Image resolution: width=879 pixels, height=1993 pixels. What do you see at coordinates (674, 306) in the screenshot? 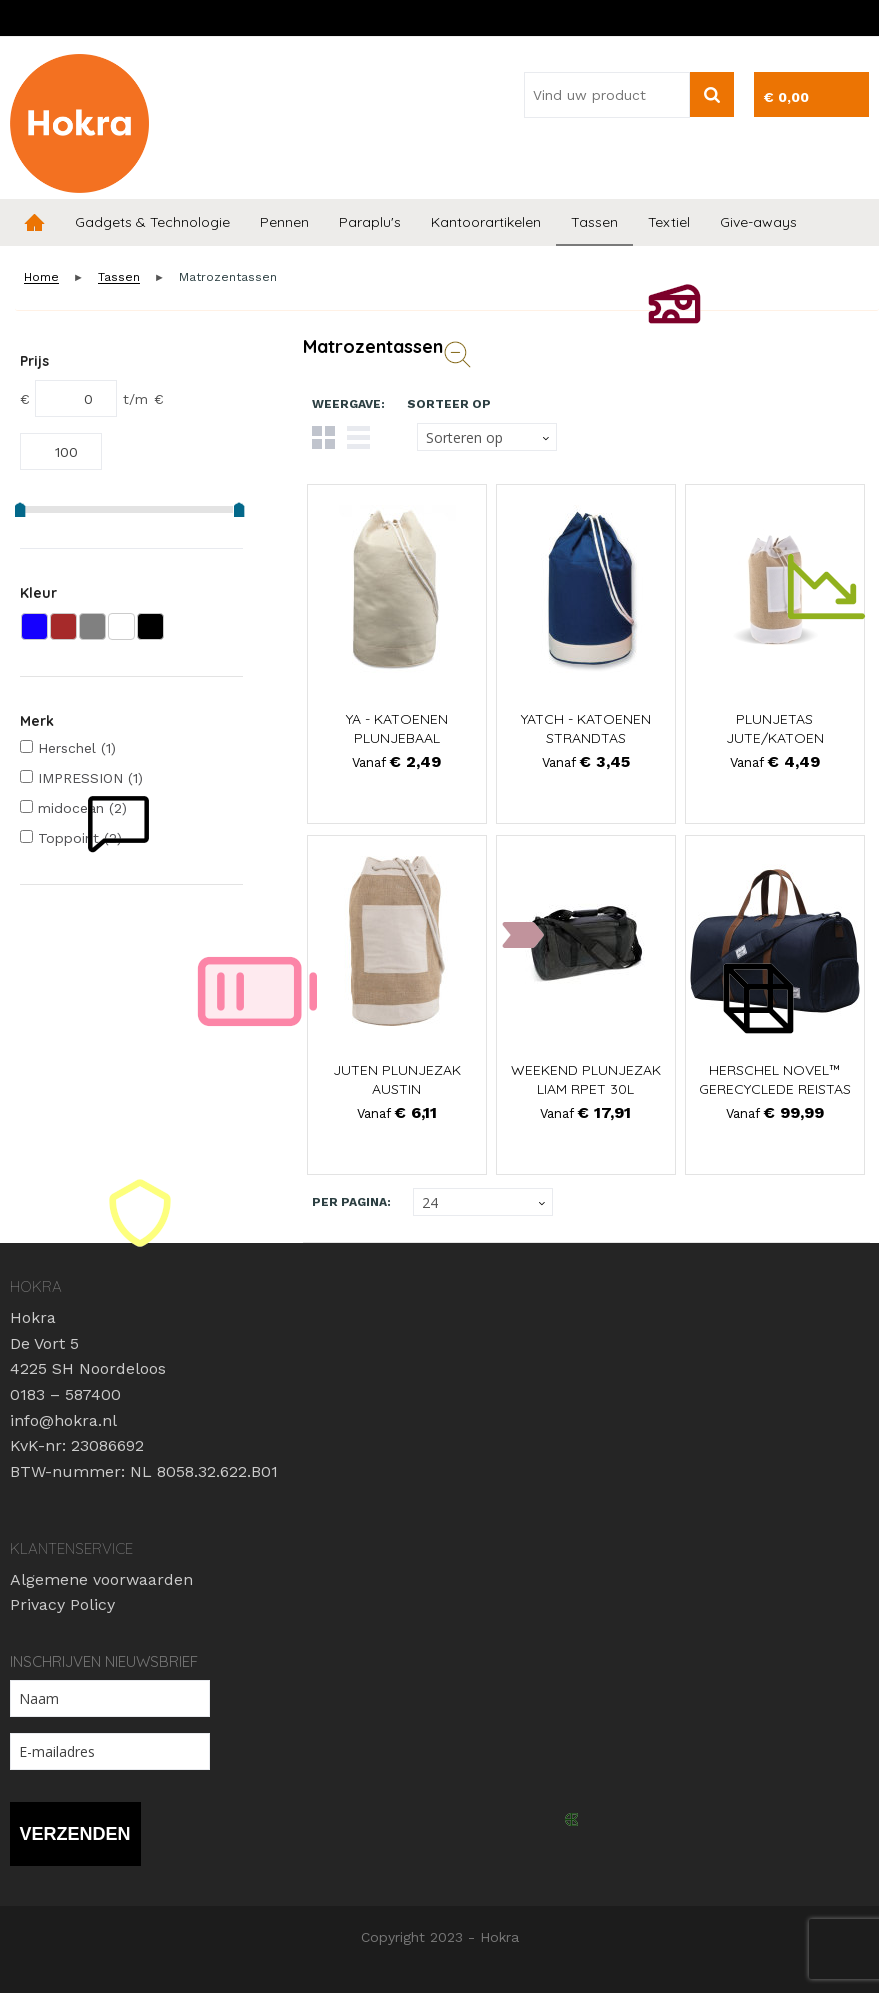
I see `indicates dairy or cheese product category` at bounding box center [674, 306].